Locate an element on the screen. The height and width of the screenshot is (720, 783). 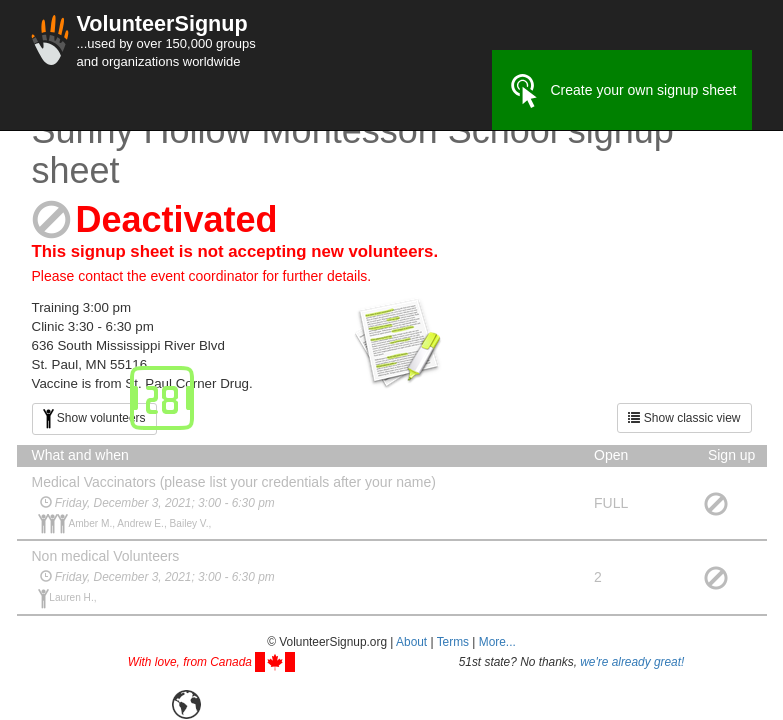
access software sources and repository settings is located at coordinates (186, 704).